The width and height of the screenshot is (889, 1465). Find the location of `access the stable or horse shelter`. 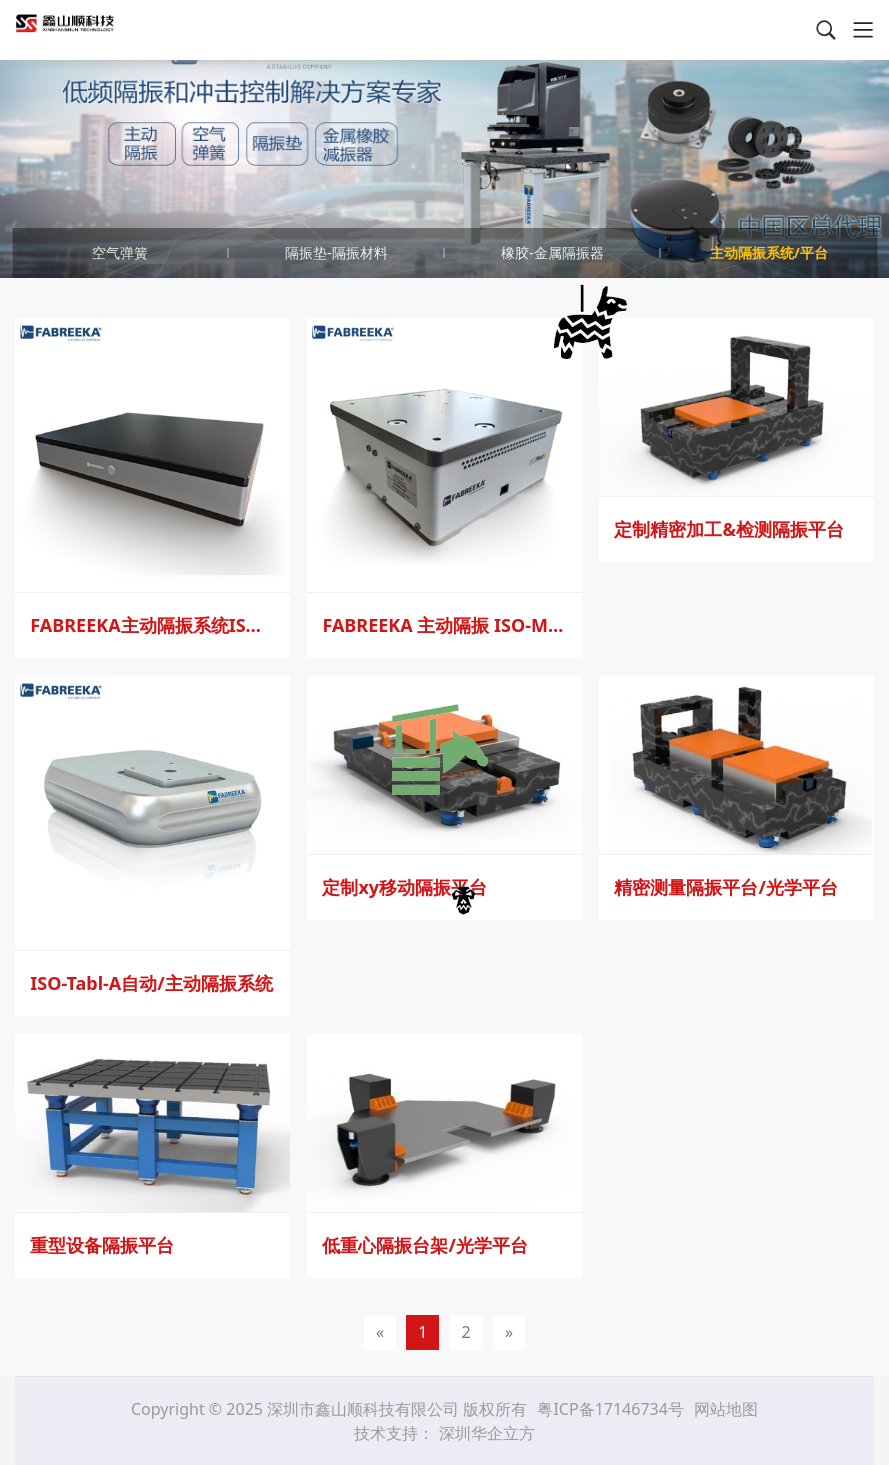

access the stable or horse shelter is located at coordinates (441, 745).